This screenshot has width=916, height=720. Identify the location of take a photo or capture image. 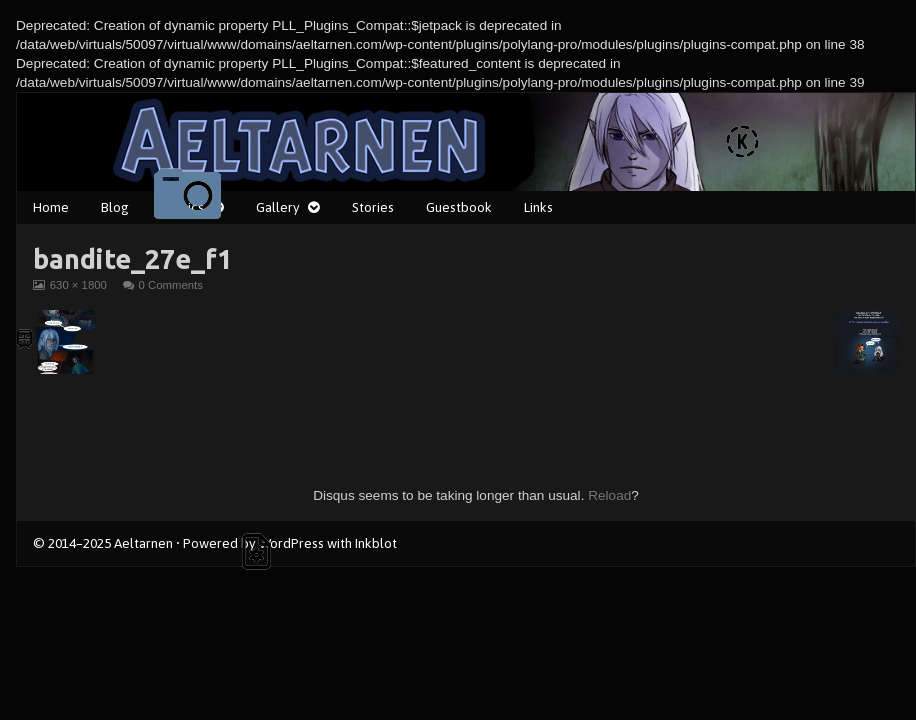
(187, 193).